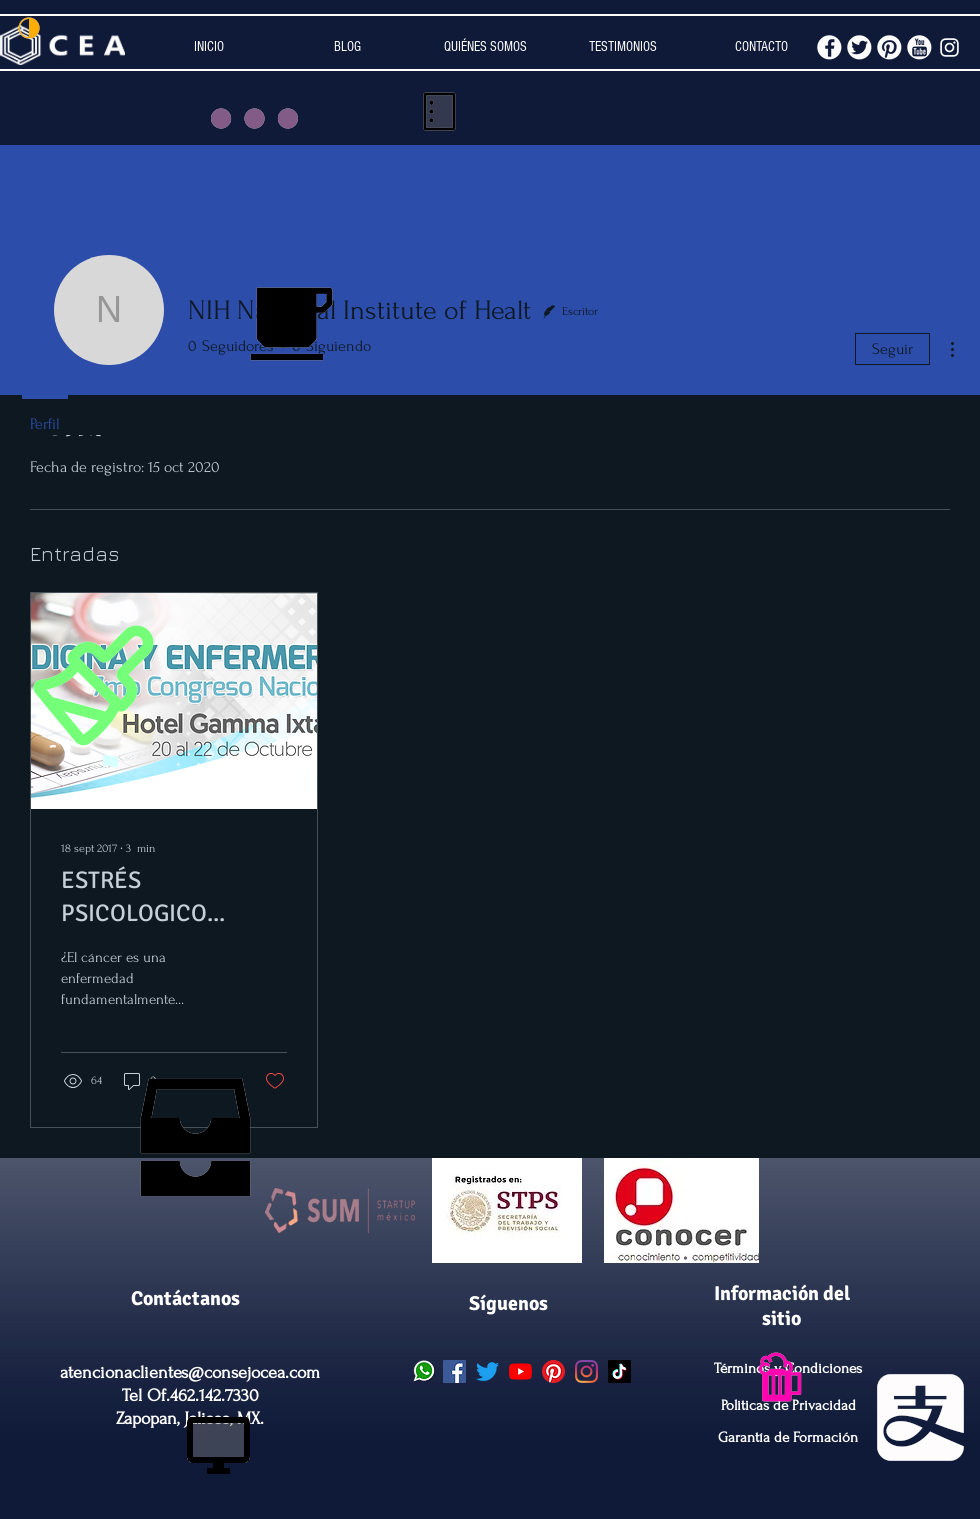 The width and height of the screenshot is (980, 1519). Describe the element at coordinates (254, 118) in the screenshot. I see `open more options menu` at that location.